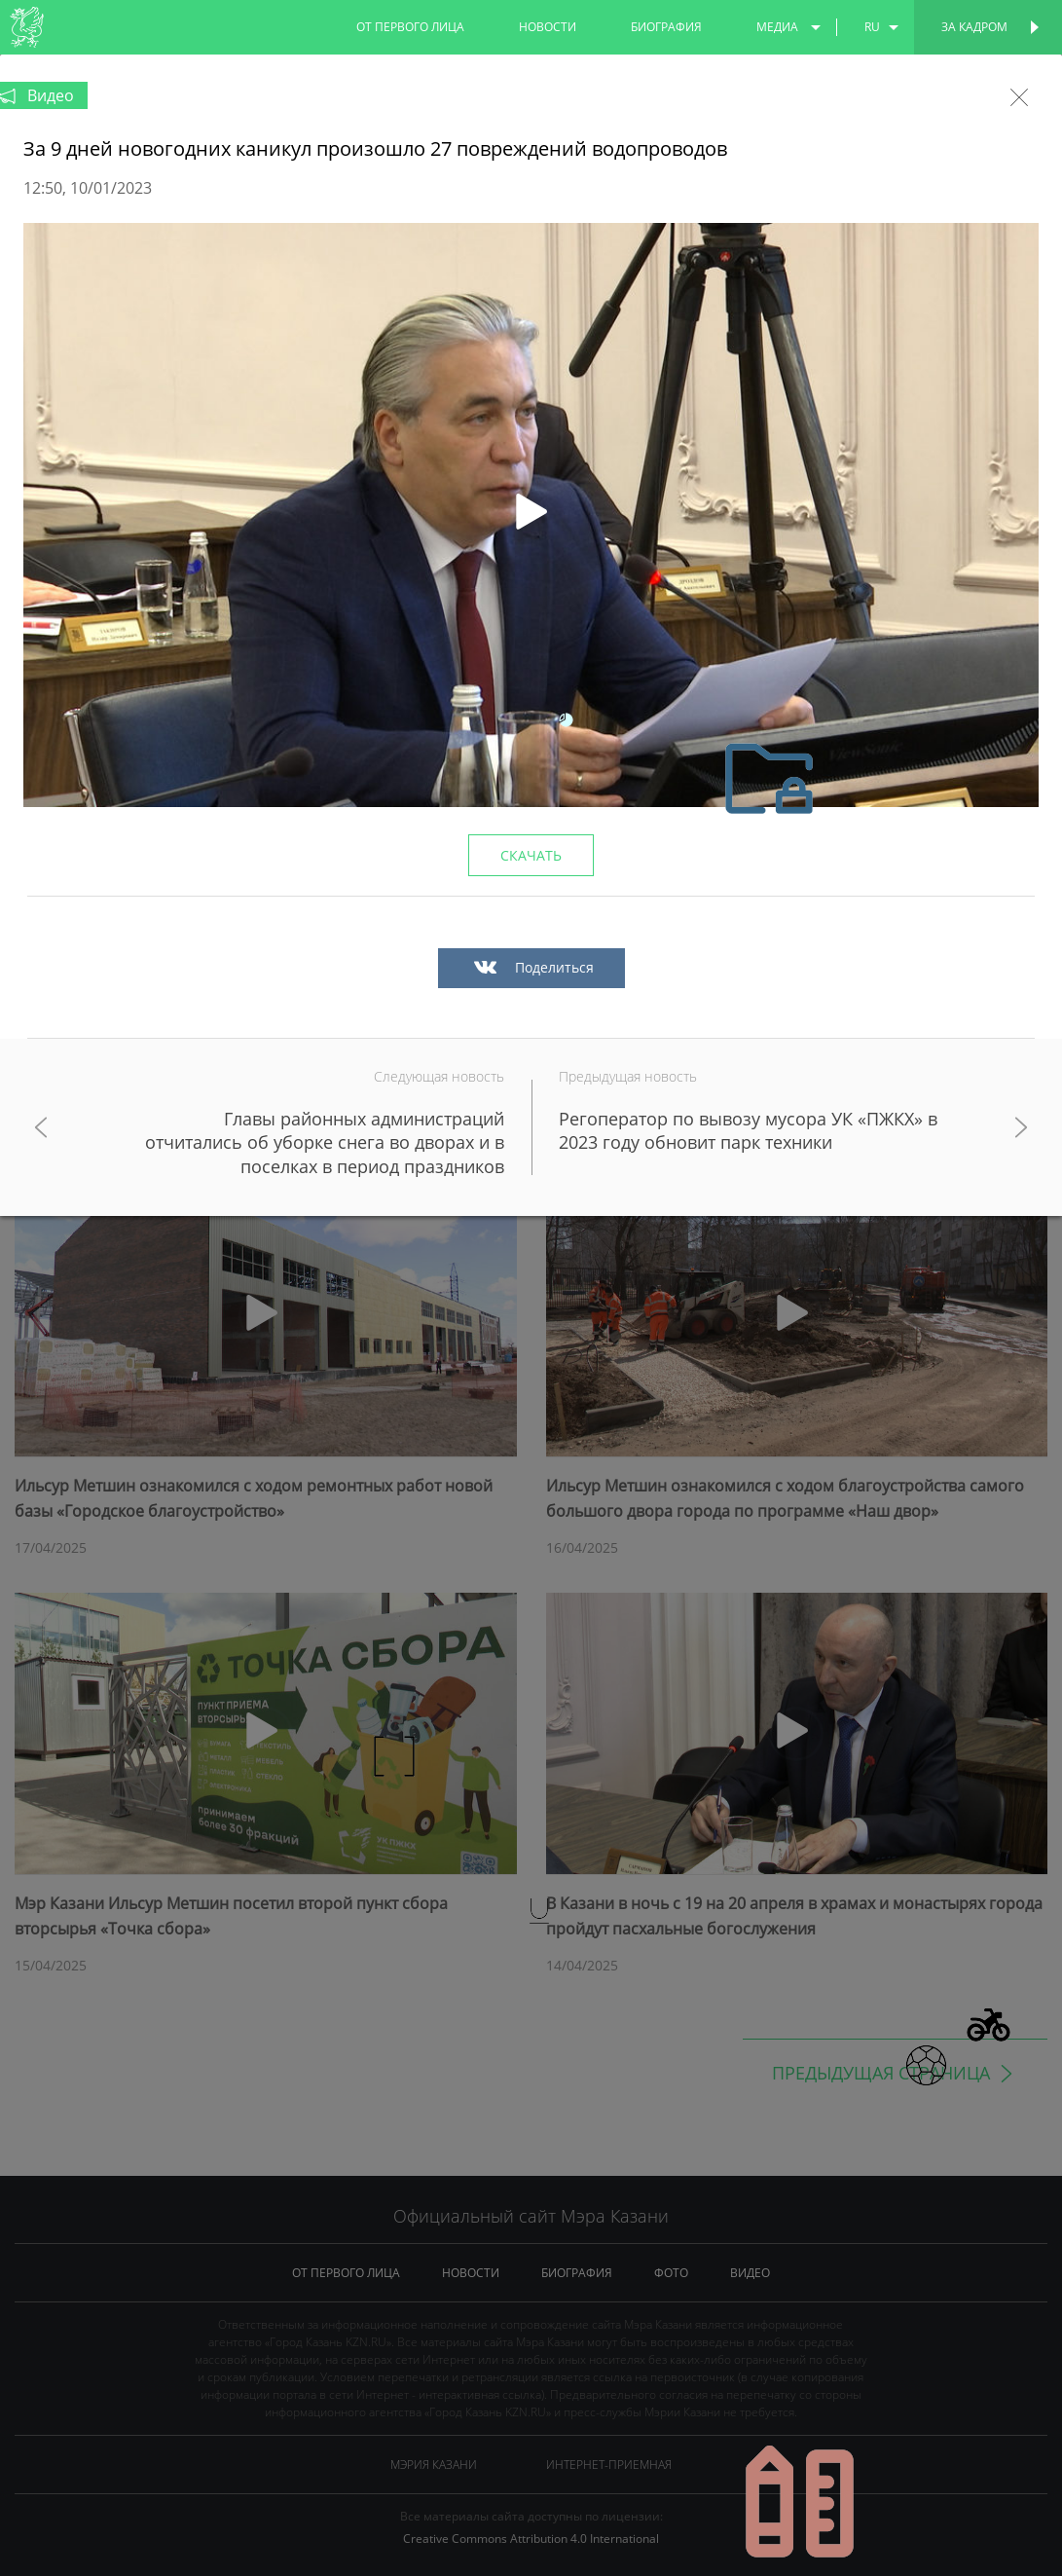  What do you see at coordinates (566, 719) in the screenshot?
I see `view analytics breakdown` at bounding box center [566, 719].